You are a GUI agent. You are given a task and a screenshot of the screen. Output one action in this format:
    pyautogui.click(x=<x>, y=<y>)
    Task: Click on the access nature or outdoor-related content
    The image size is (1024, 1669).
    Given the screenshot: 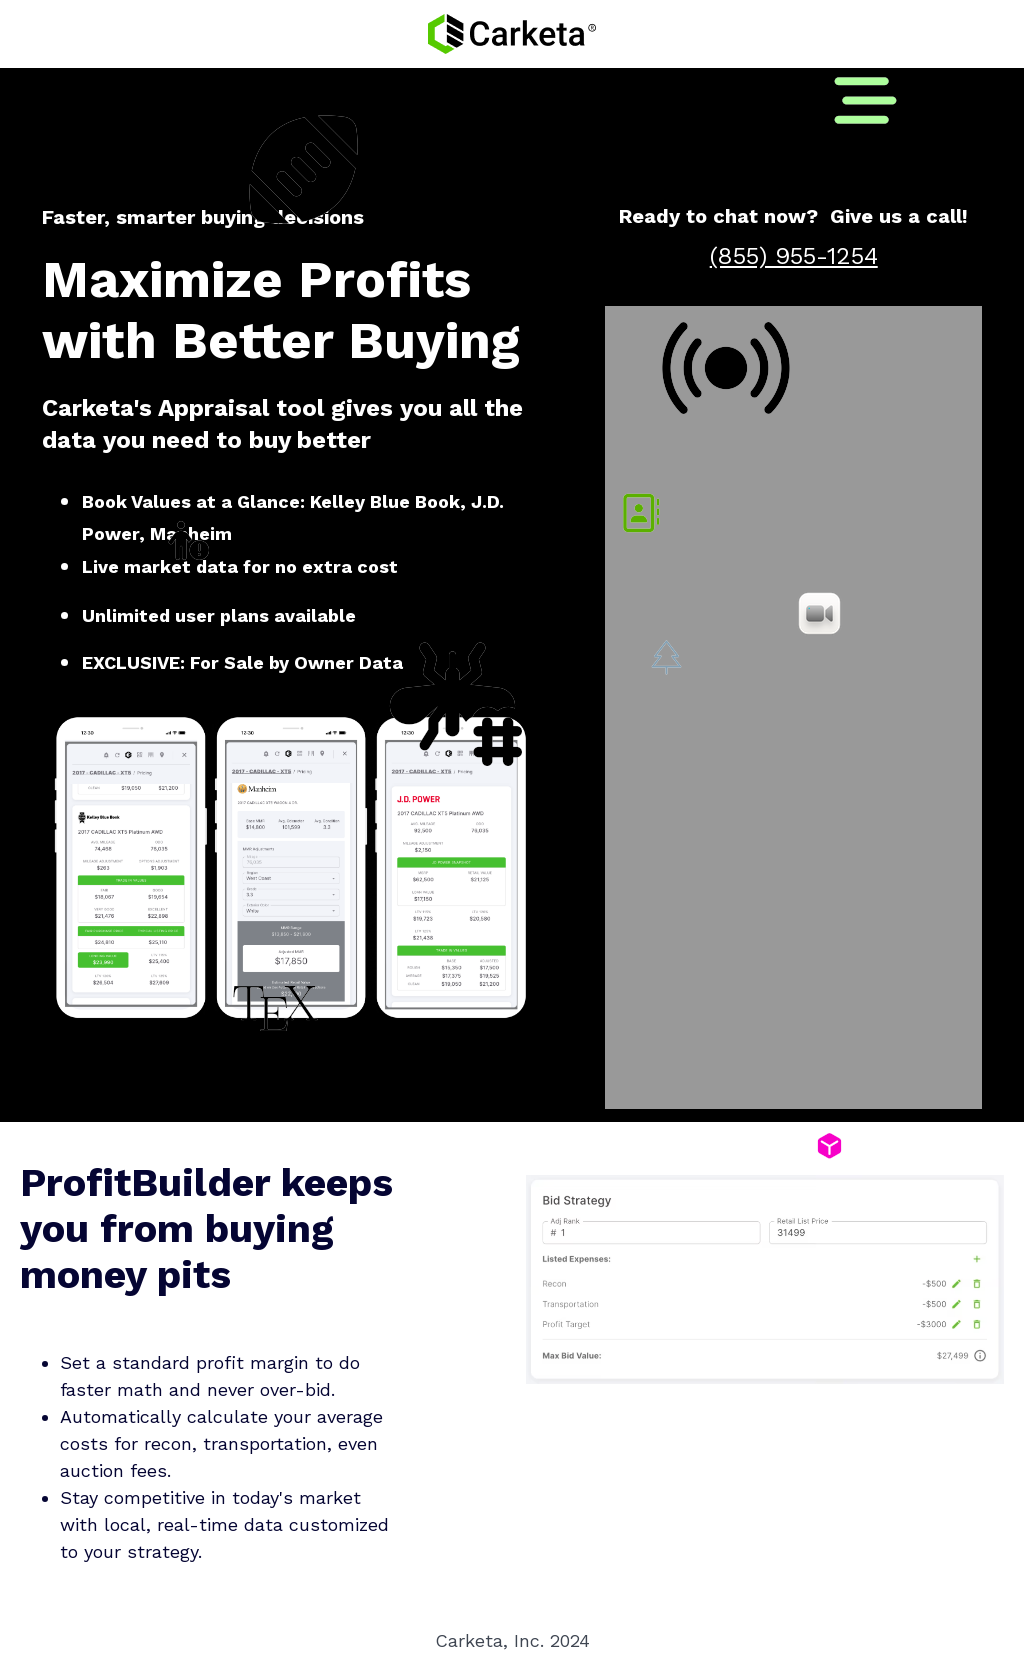 What is the action you would take?
    pyautogui.click(x=666, y=657)
    